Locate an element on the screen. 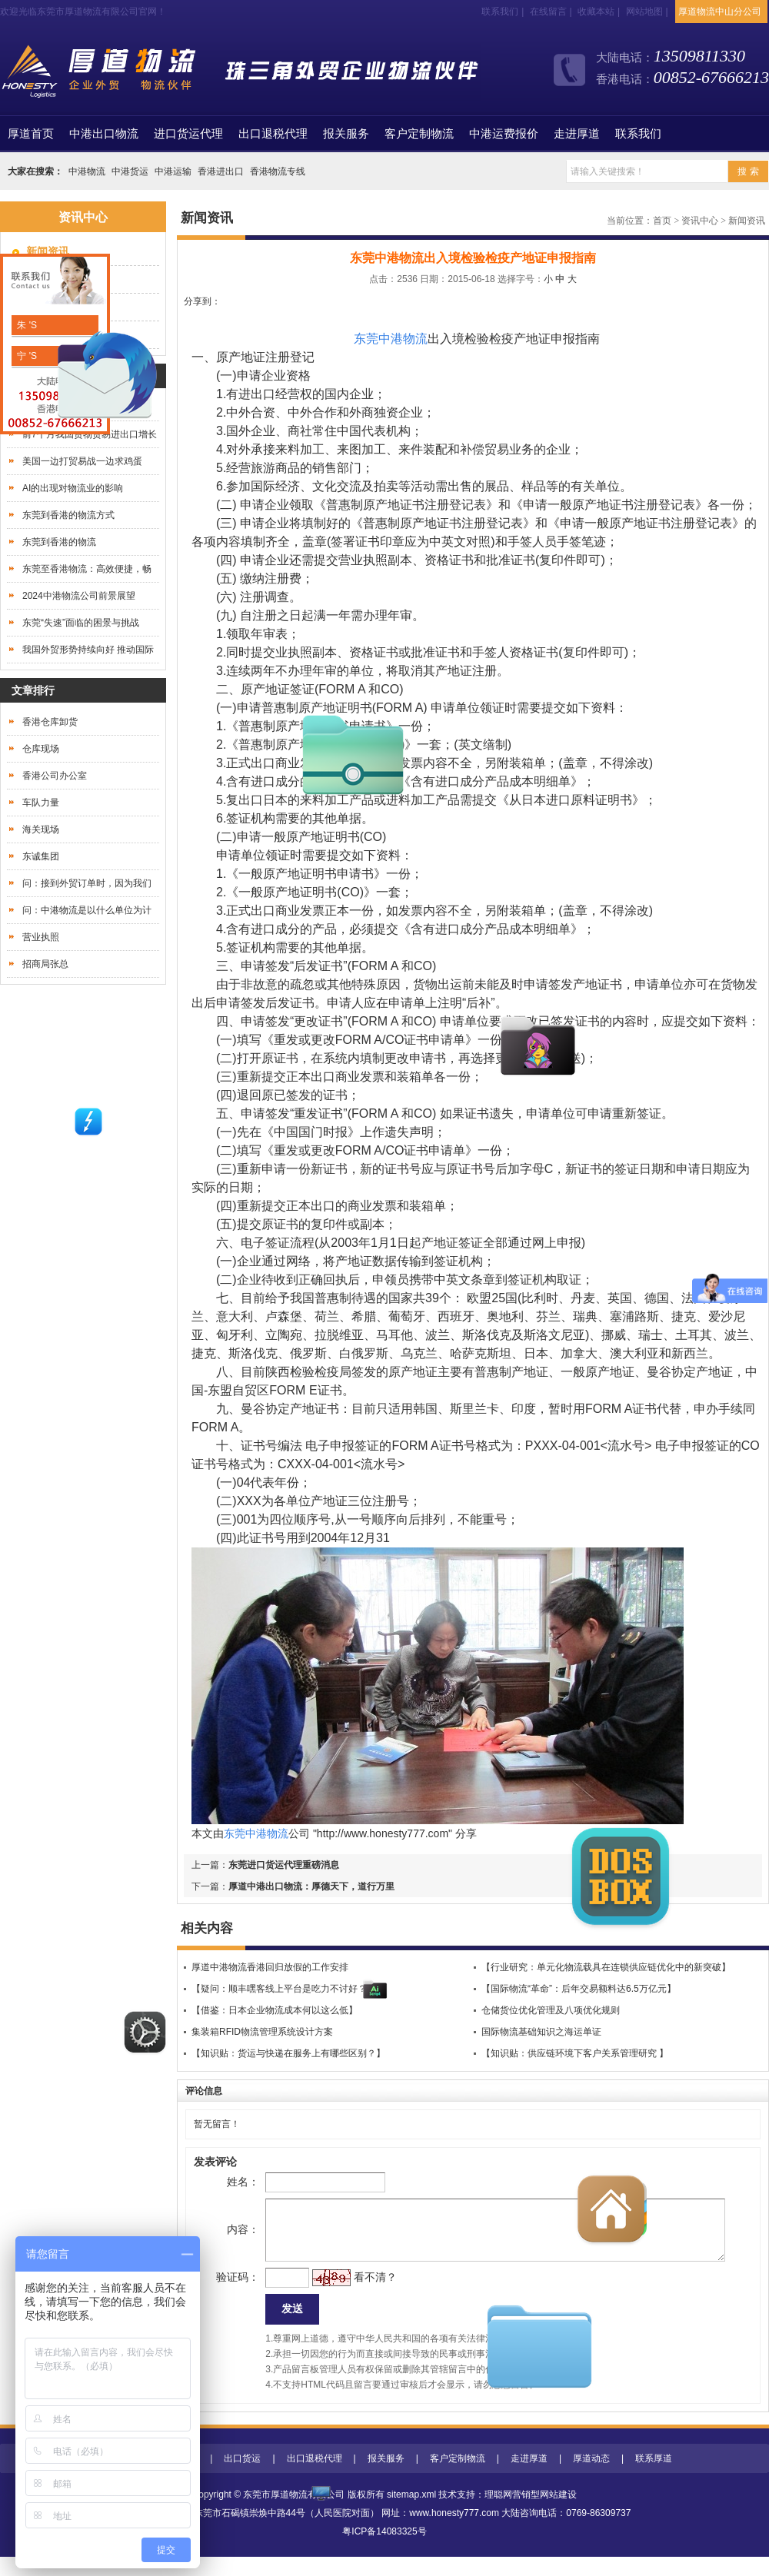  open thunderbird email folder is located at coordinates (104, 384).